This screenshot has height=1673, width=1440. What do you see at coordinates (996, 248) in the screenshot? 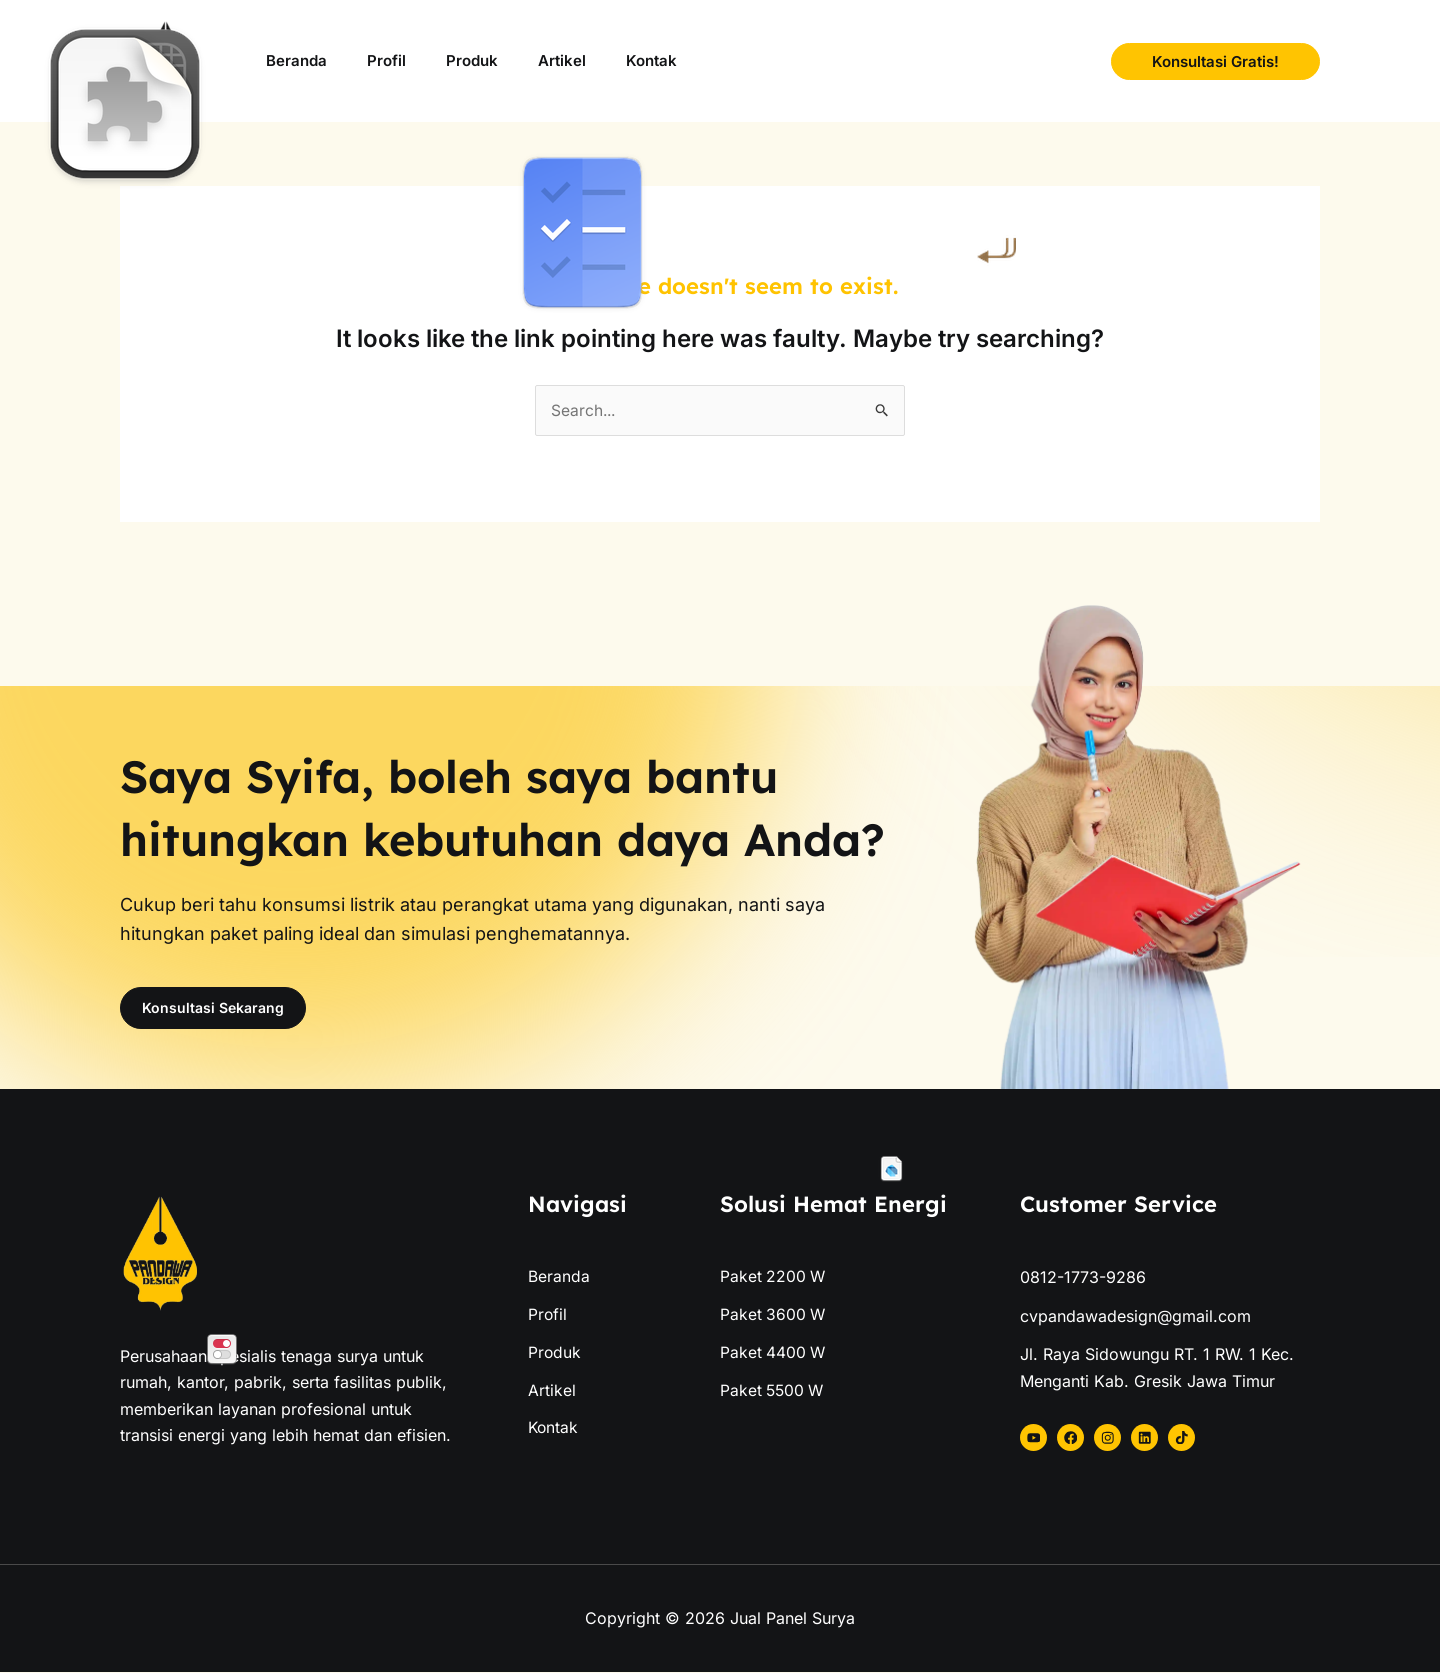
I see `reply to all recipients of an email` at bounding box center [996, 248].